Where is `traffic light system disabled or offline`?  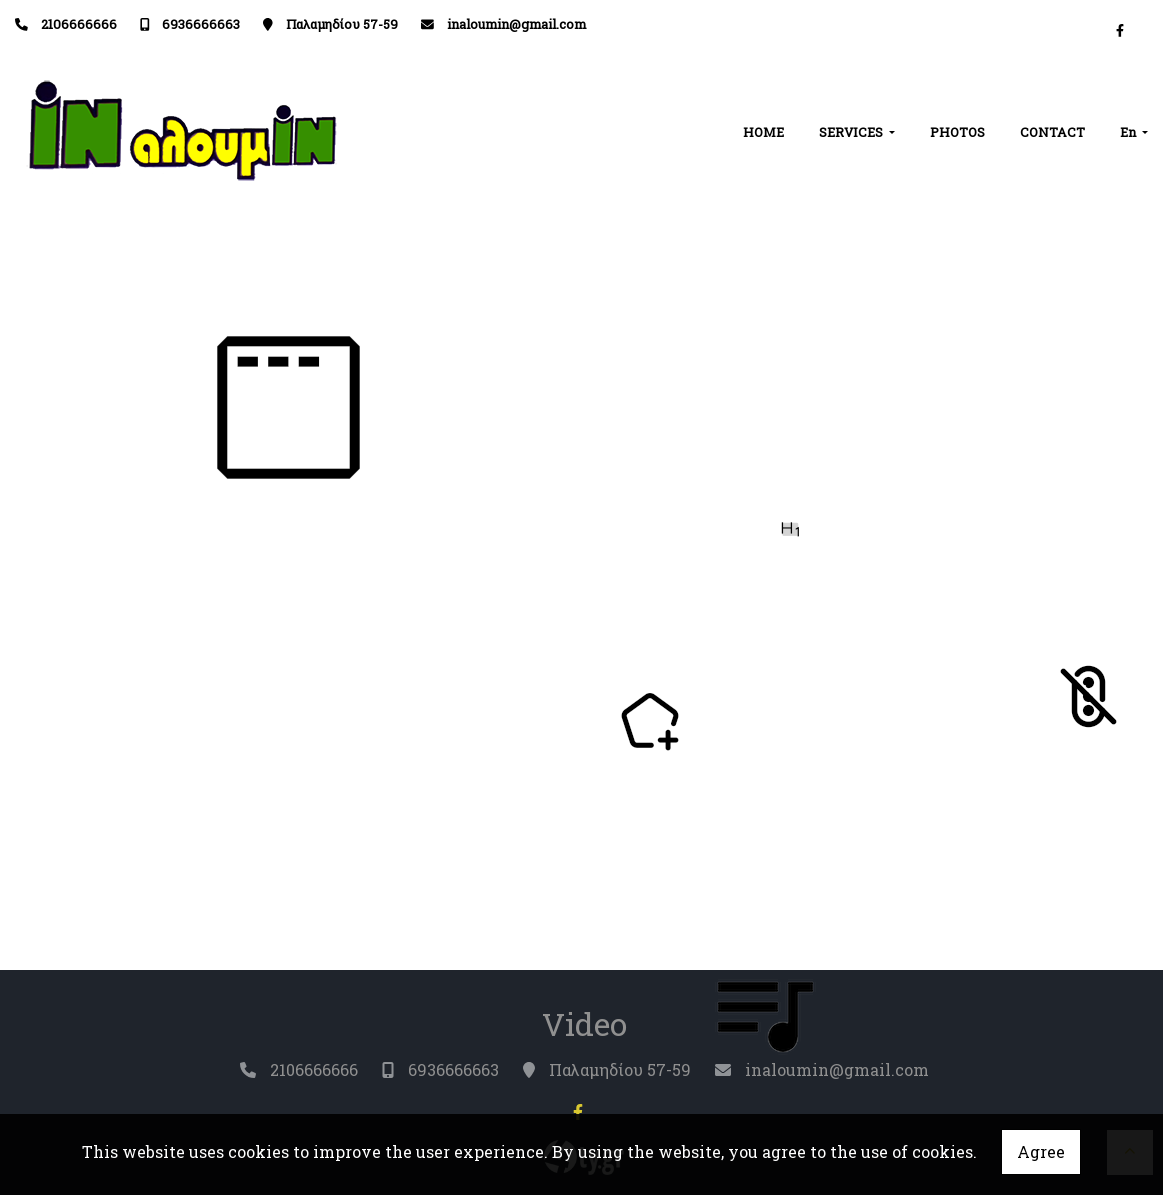 traffic light system disabled or offline is located at coordinates (1088, 696).